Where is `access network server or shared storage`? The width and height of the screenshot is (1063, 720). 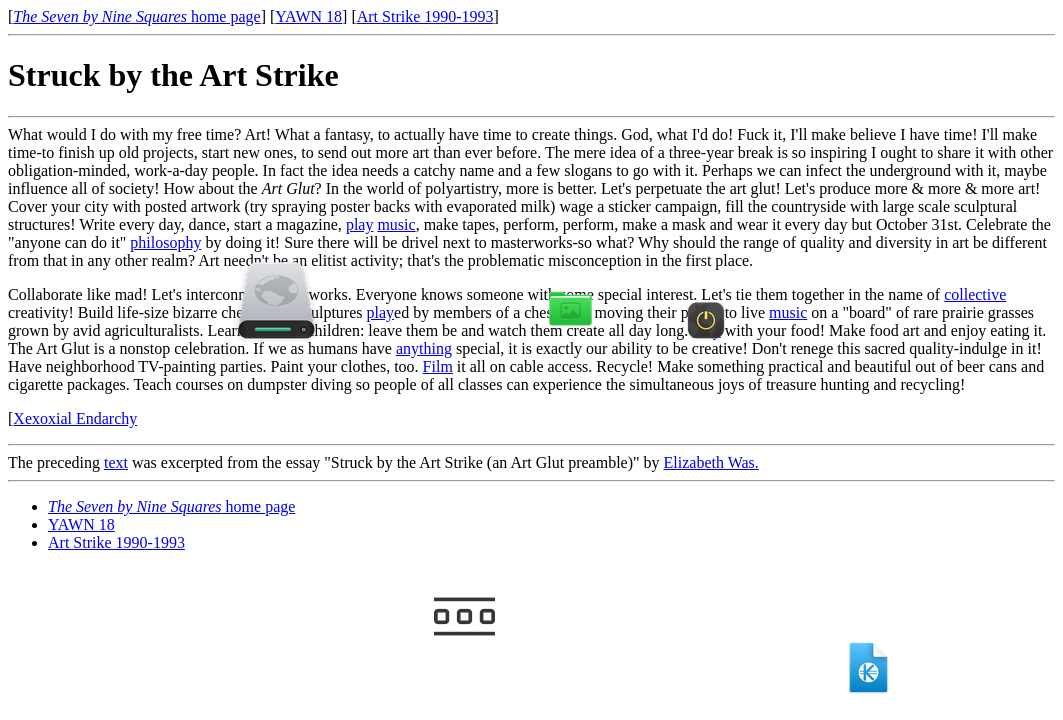
access network server or shared storage is located at coordinates (276, 300).